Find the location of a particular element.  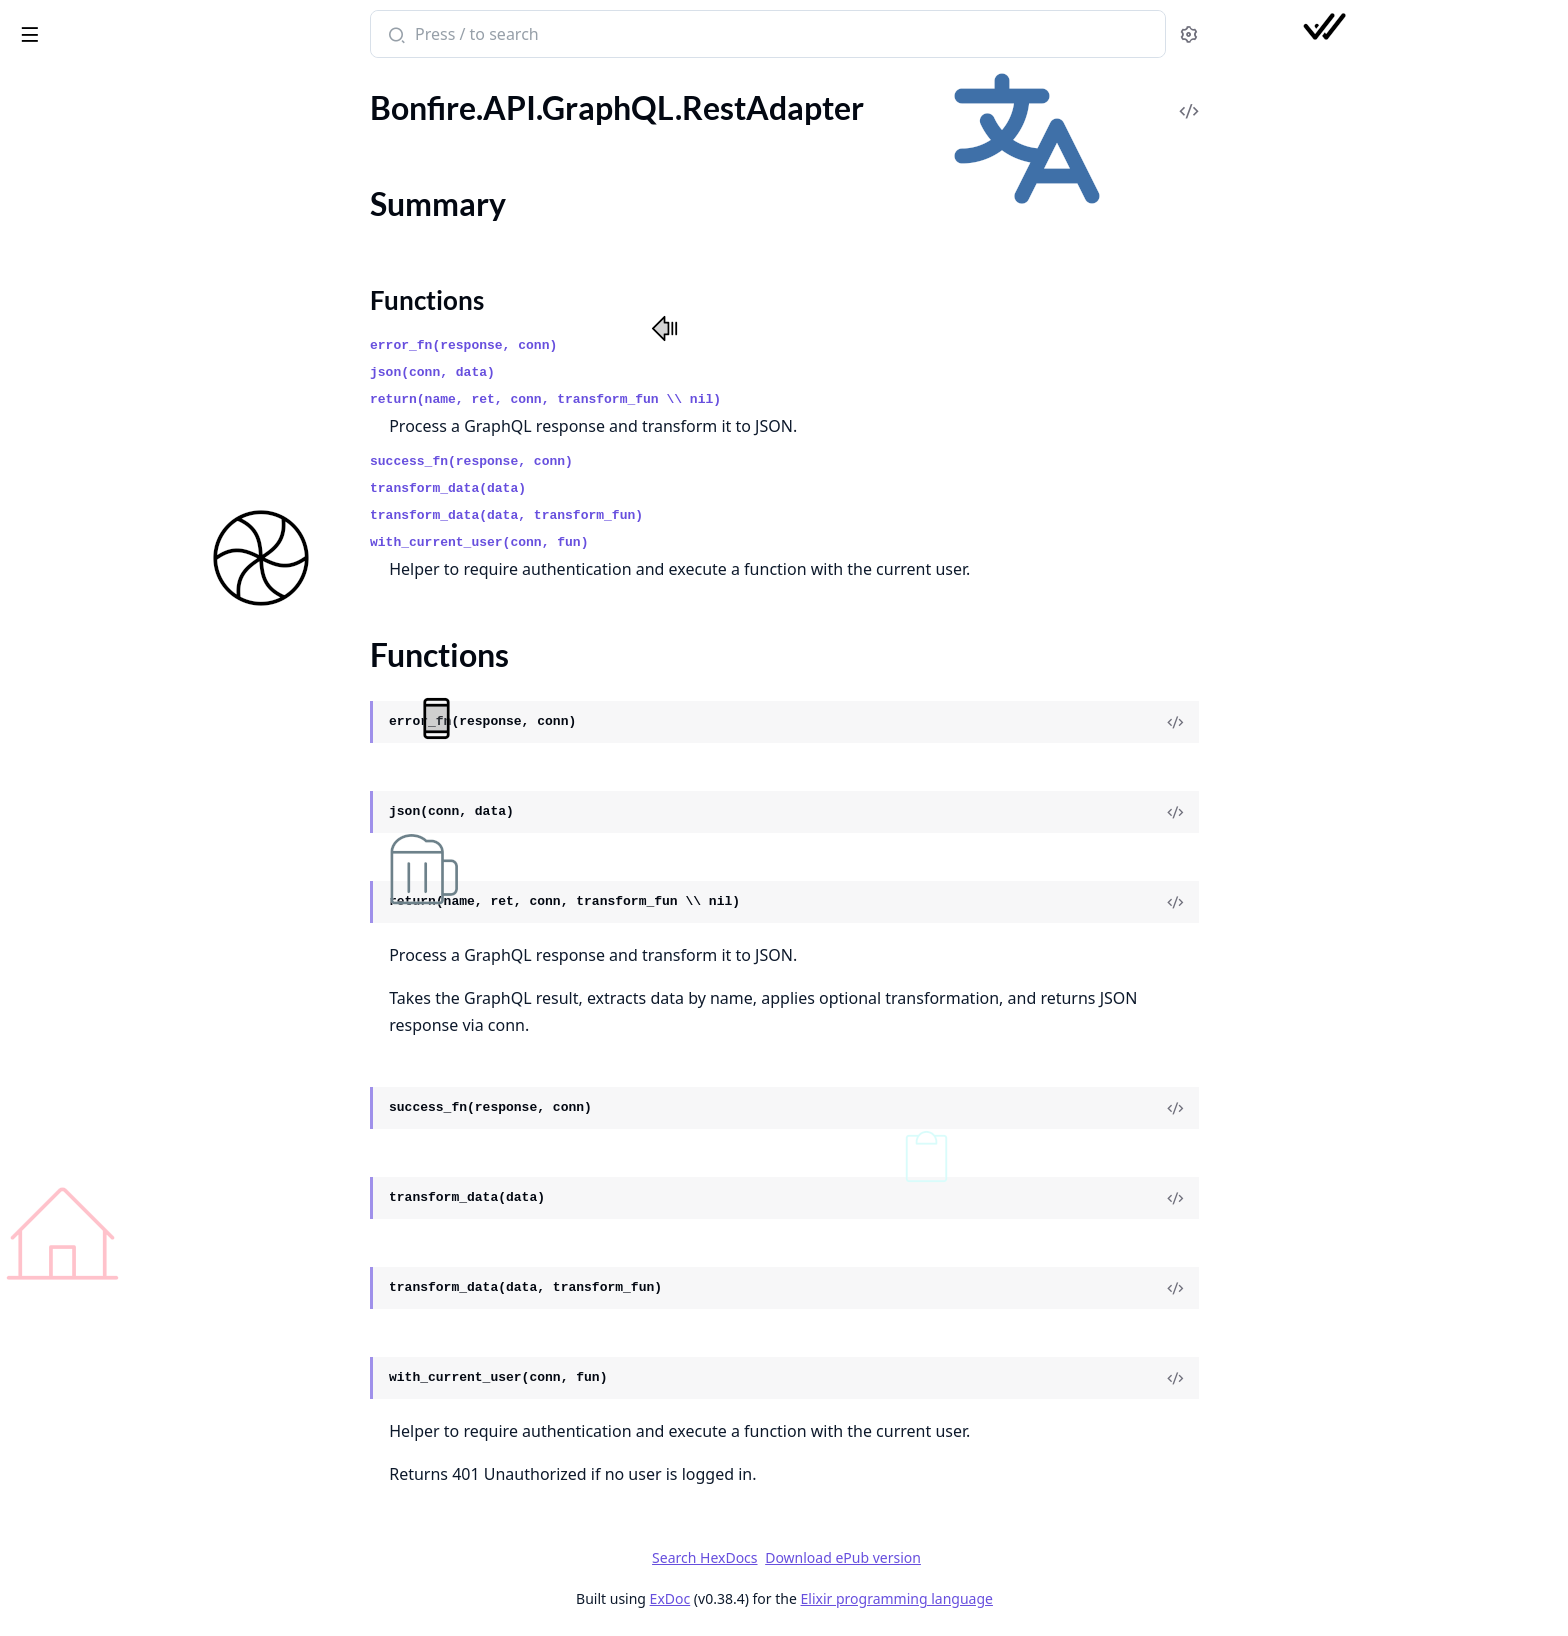

switch to mobile view is located at coordinates (436, 718).